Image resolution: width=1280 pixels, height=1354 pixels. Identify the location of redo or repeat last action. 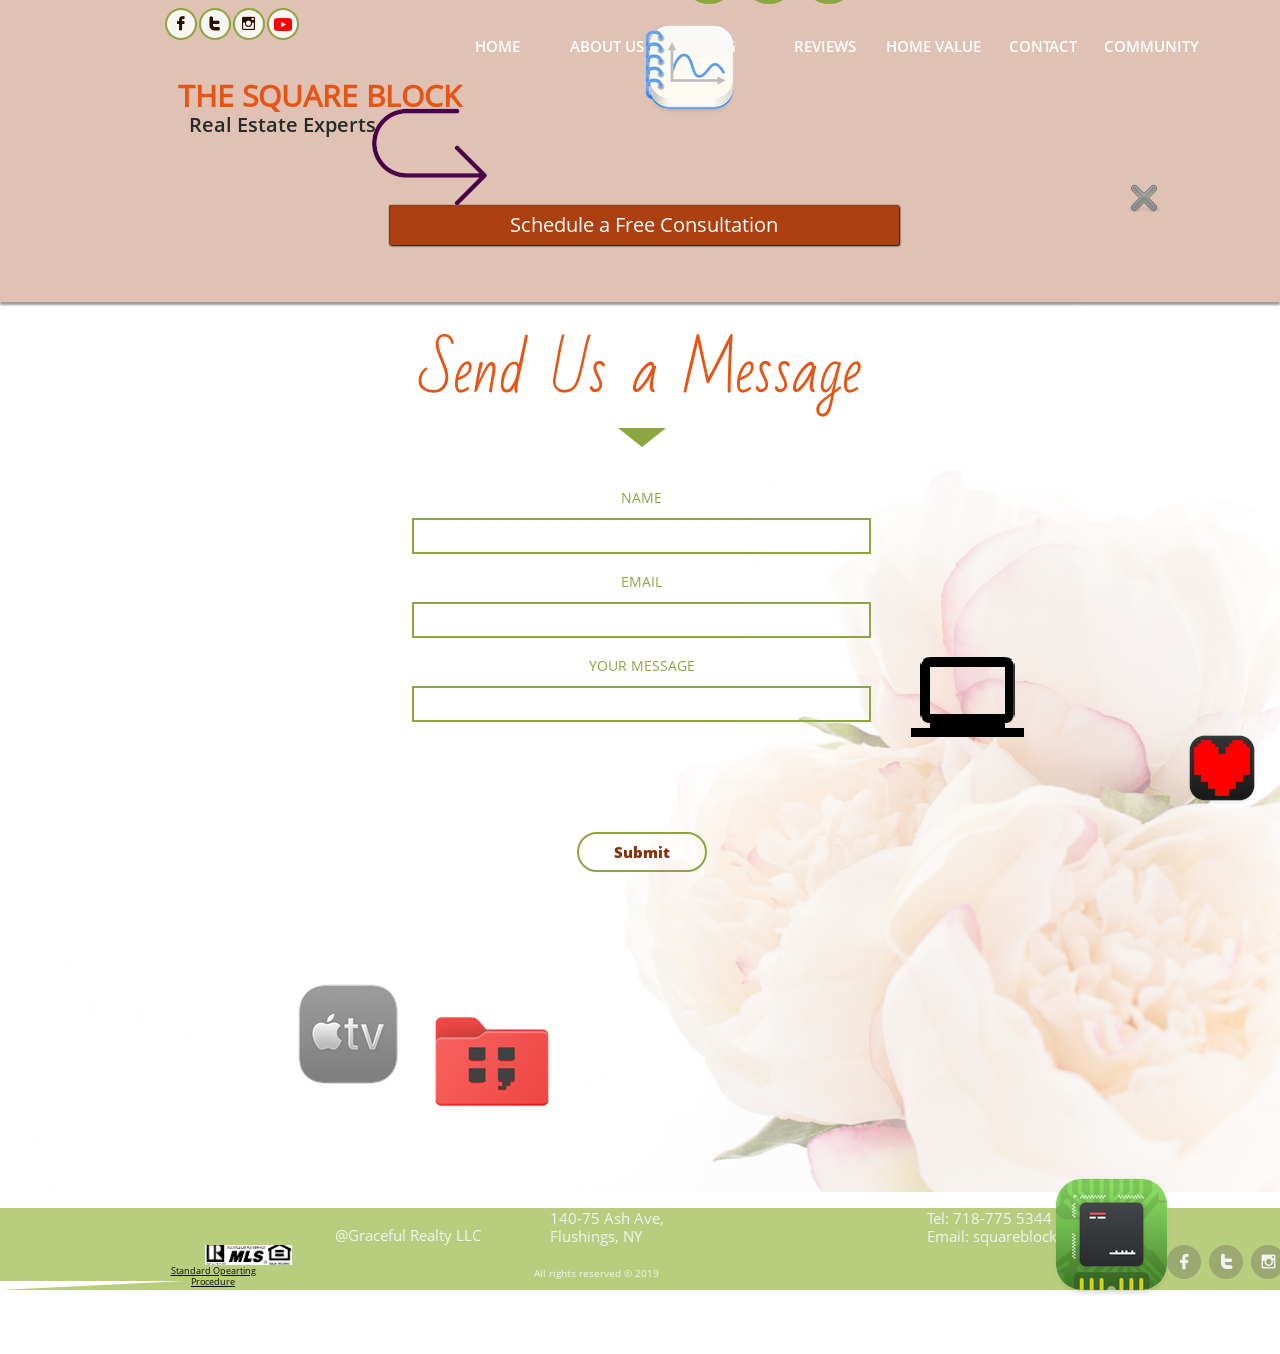
(429, 152).